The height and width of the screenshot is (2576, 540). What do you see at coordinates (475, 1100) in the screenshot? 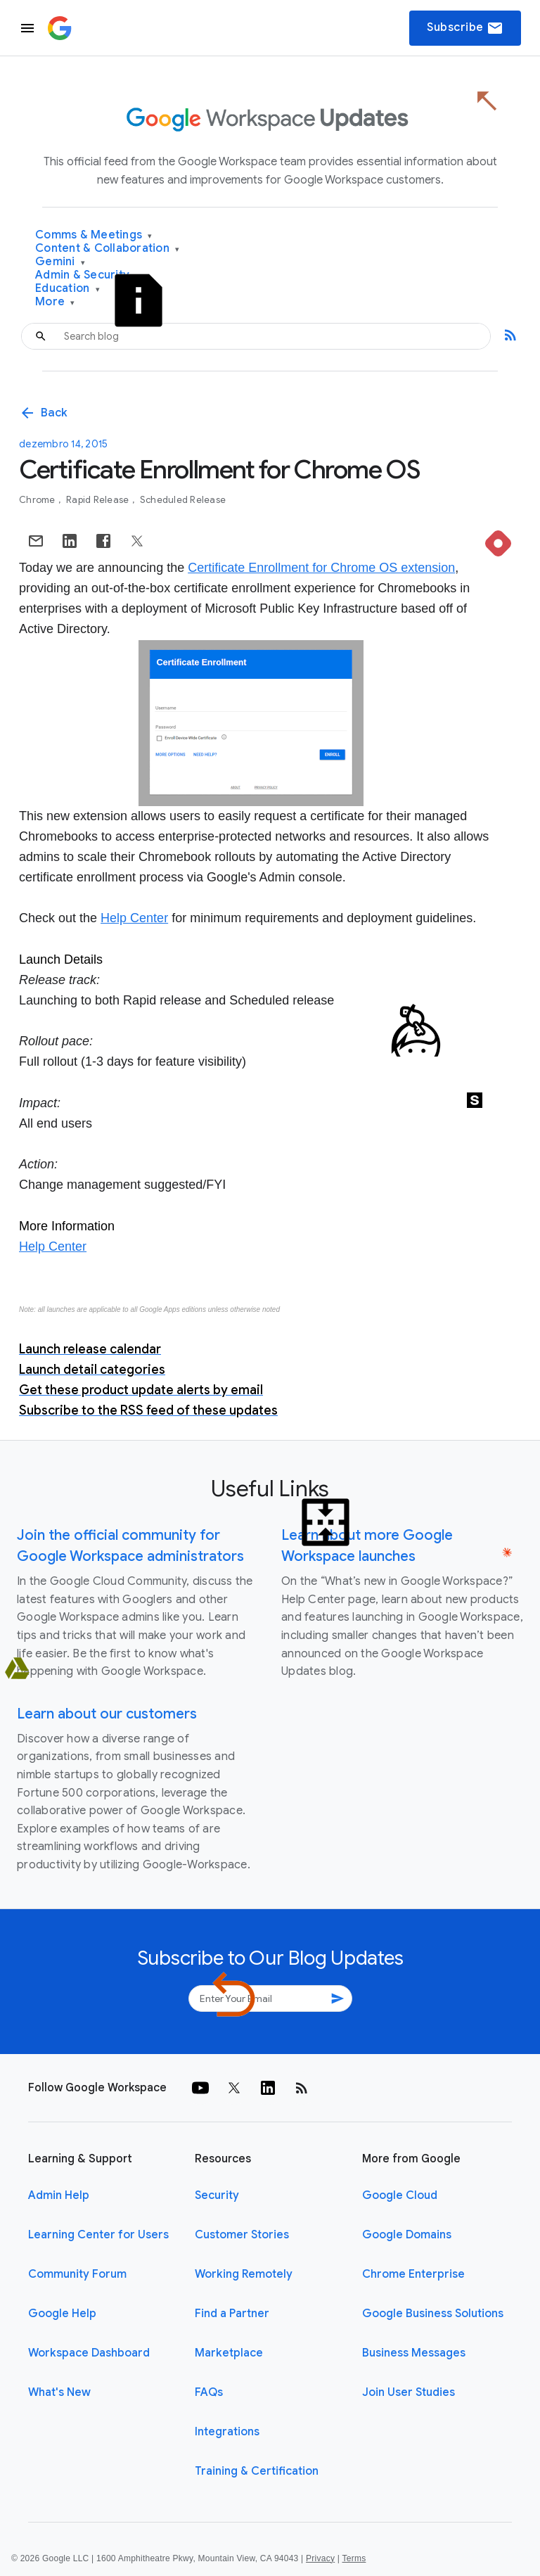
I see `open the sahibinden app` at bounding box center [475, 1100].